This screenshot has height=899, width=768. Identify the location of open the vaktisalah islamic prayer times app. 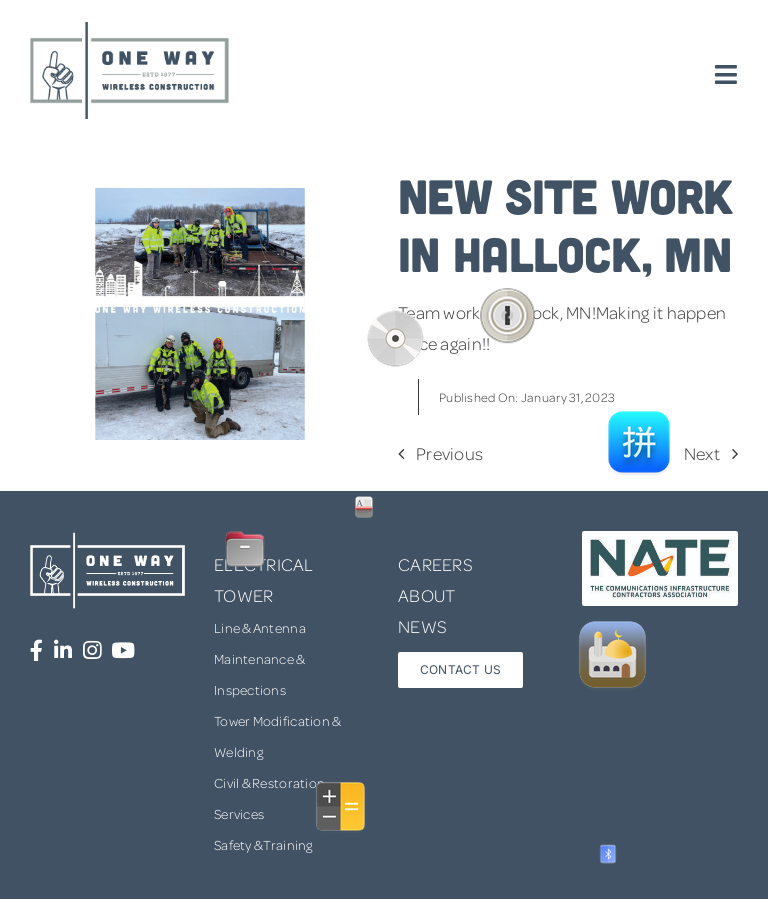
(612, 654).